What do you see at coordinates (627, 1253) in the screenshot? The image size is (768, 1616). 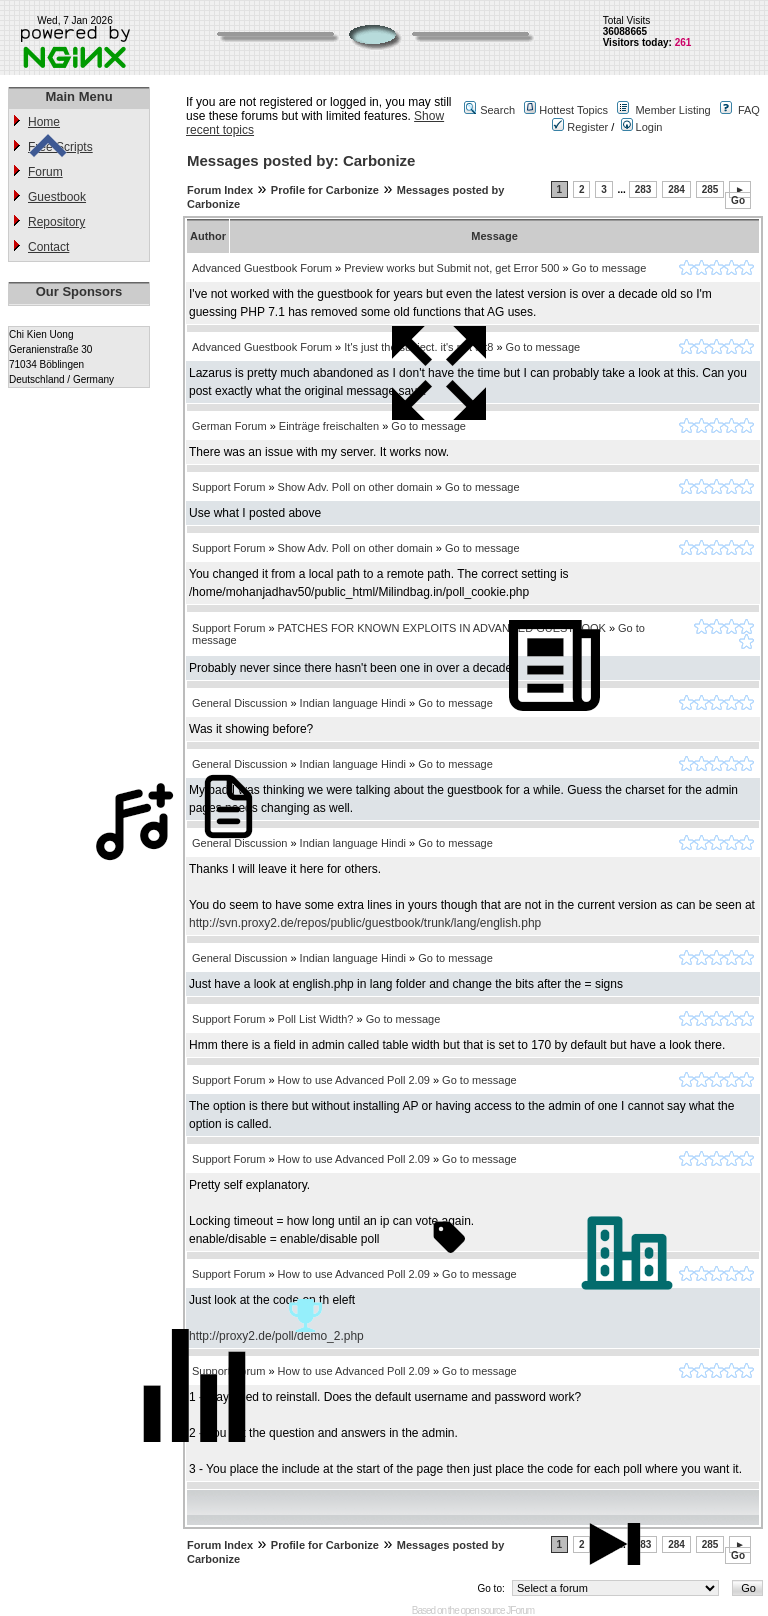 I see `view city or urban locations` at bounding box center [627, 1253].